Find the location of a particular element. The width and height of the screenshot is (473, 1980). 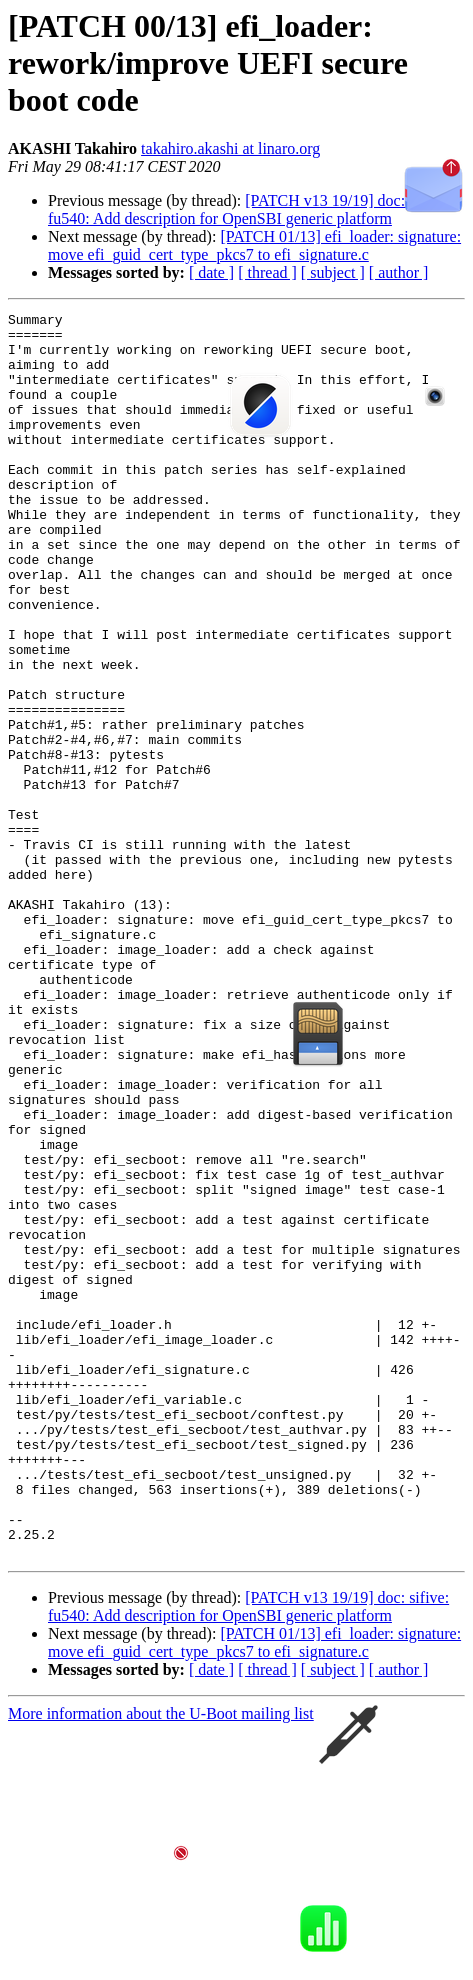

open camera app is located at coordinates (435, 396).